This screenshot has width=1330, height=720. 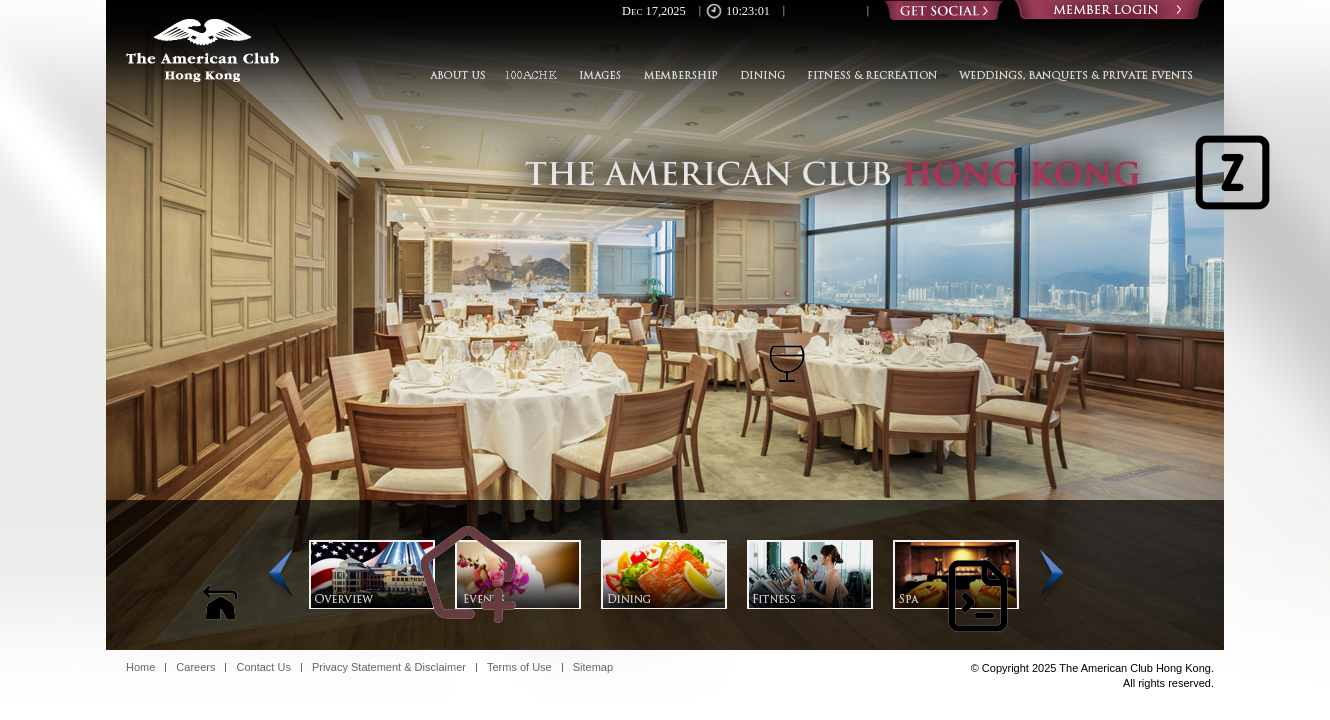 What do you see at coordinates (1232, 172) in the screenshot?
I see `alphabetical sorting option (Z)` at bounding box center [1232, 172].